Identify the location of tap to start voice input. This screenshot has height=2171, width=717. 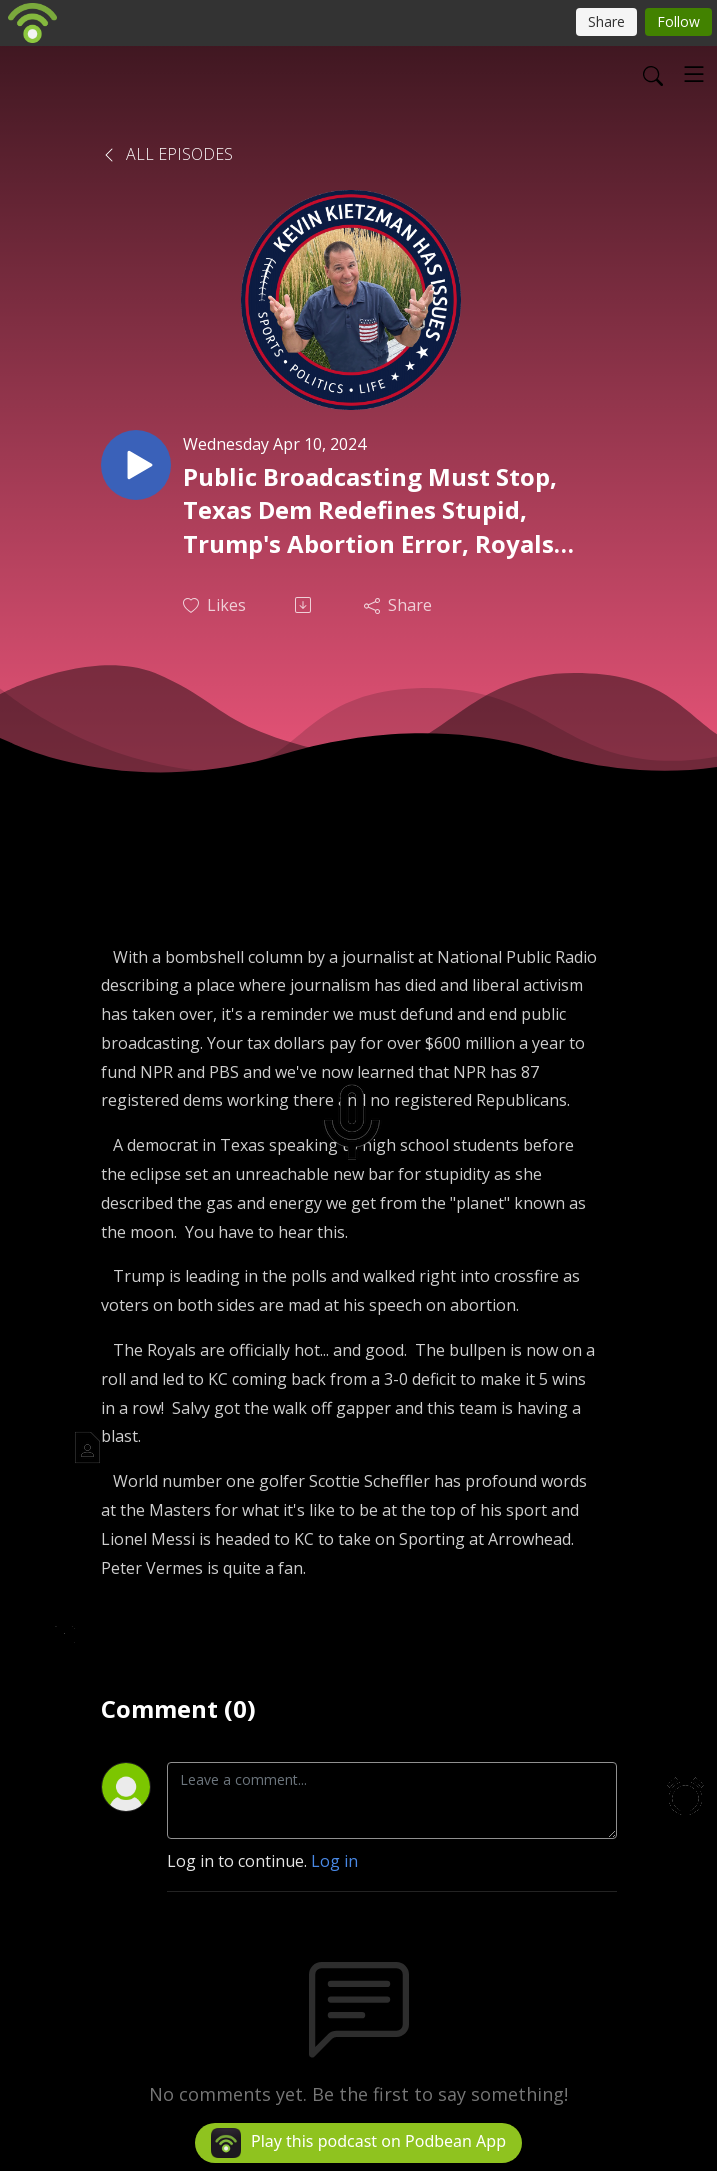
(352, 1124).